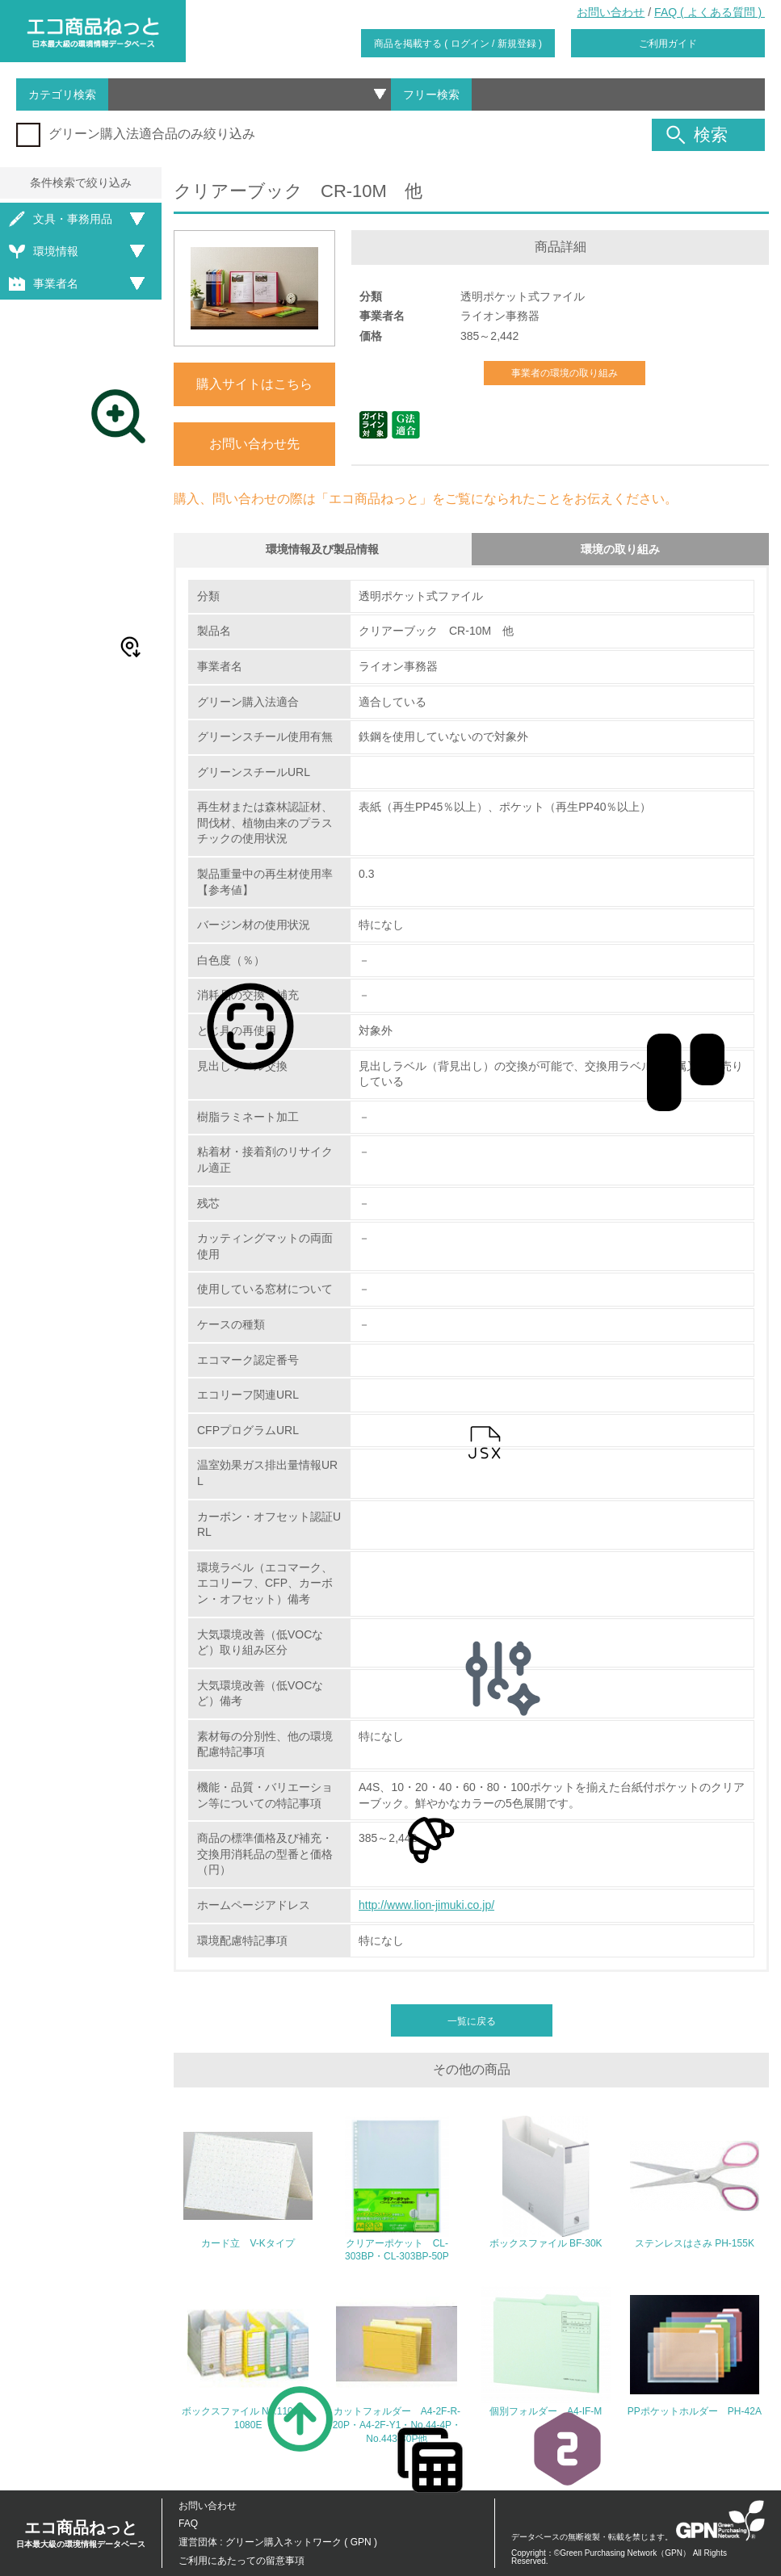 This screenshot has height=2576, width=781. What do you see at coordinates (430, 1840) in the screenshot?
I see `browse bakery or pastry options` at bounding box center [430, 1840].